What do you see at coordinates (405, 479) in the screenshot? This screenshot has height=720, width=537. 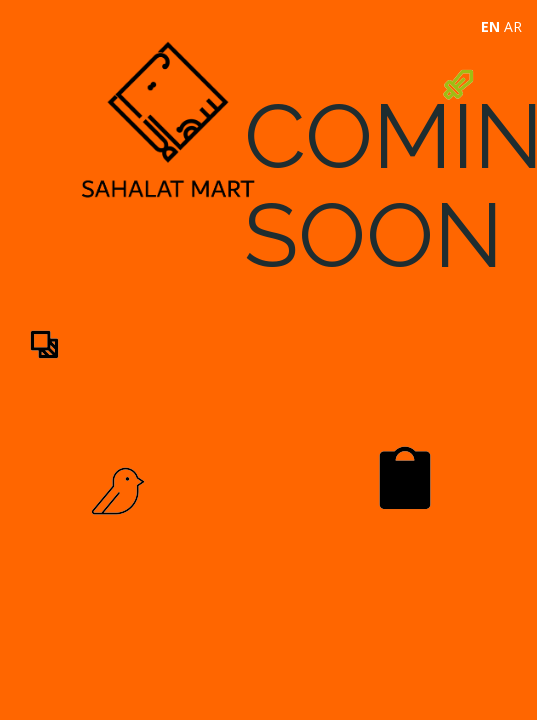 I see `copy to clipboard` at bounding box center [405, 479].